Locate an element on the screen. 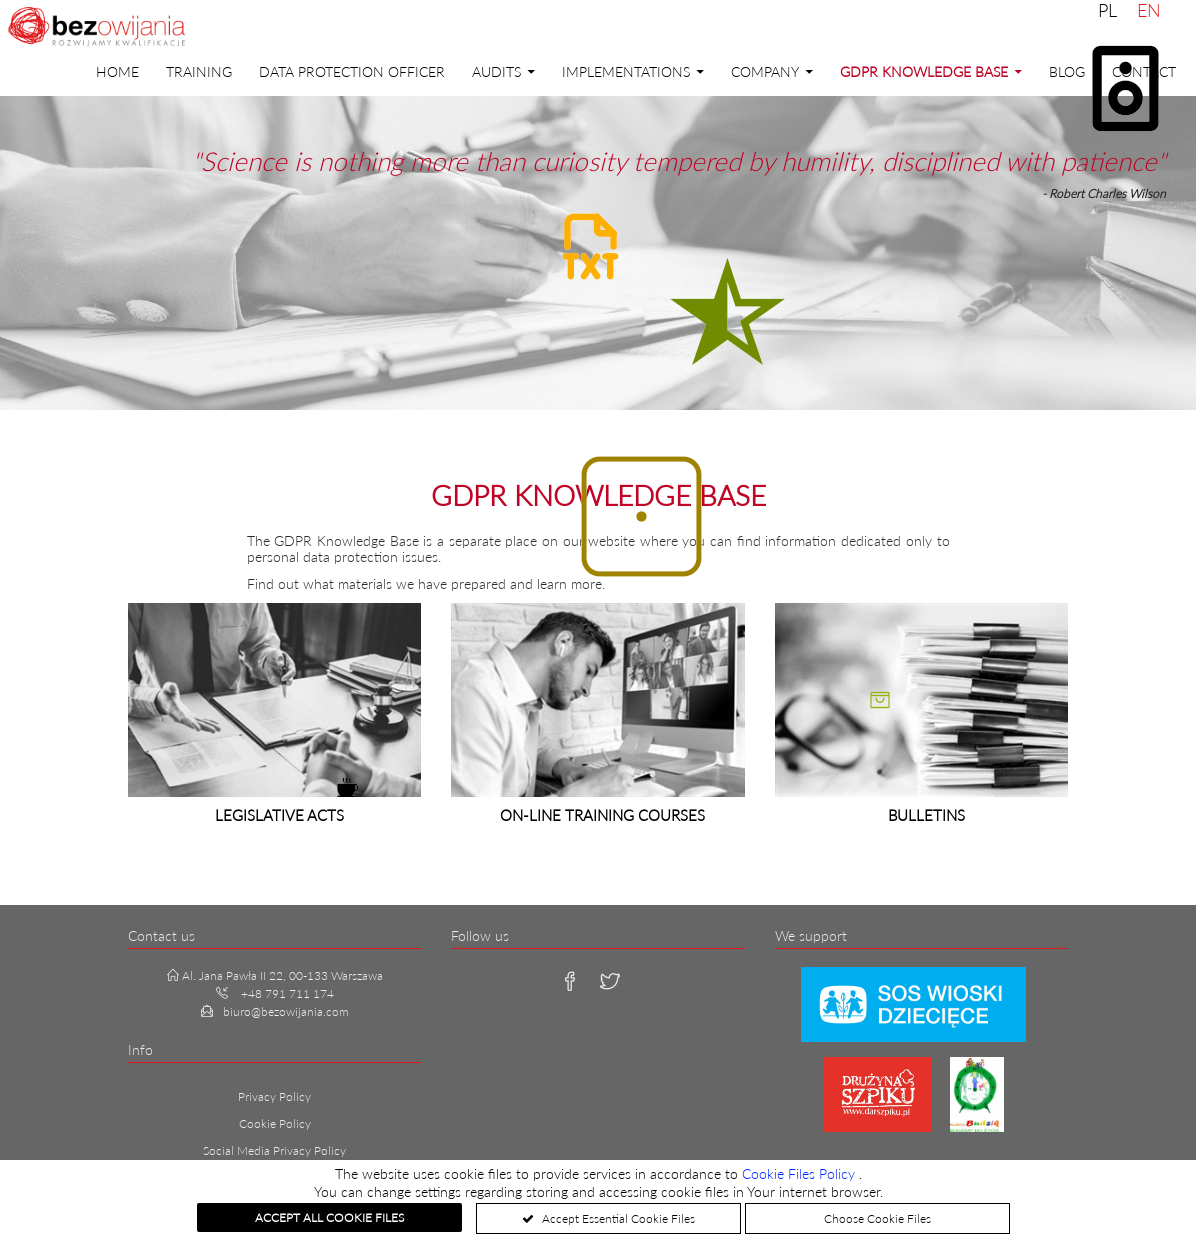  indicates a partial or half rating is located at coordinates (727, 311).